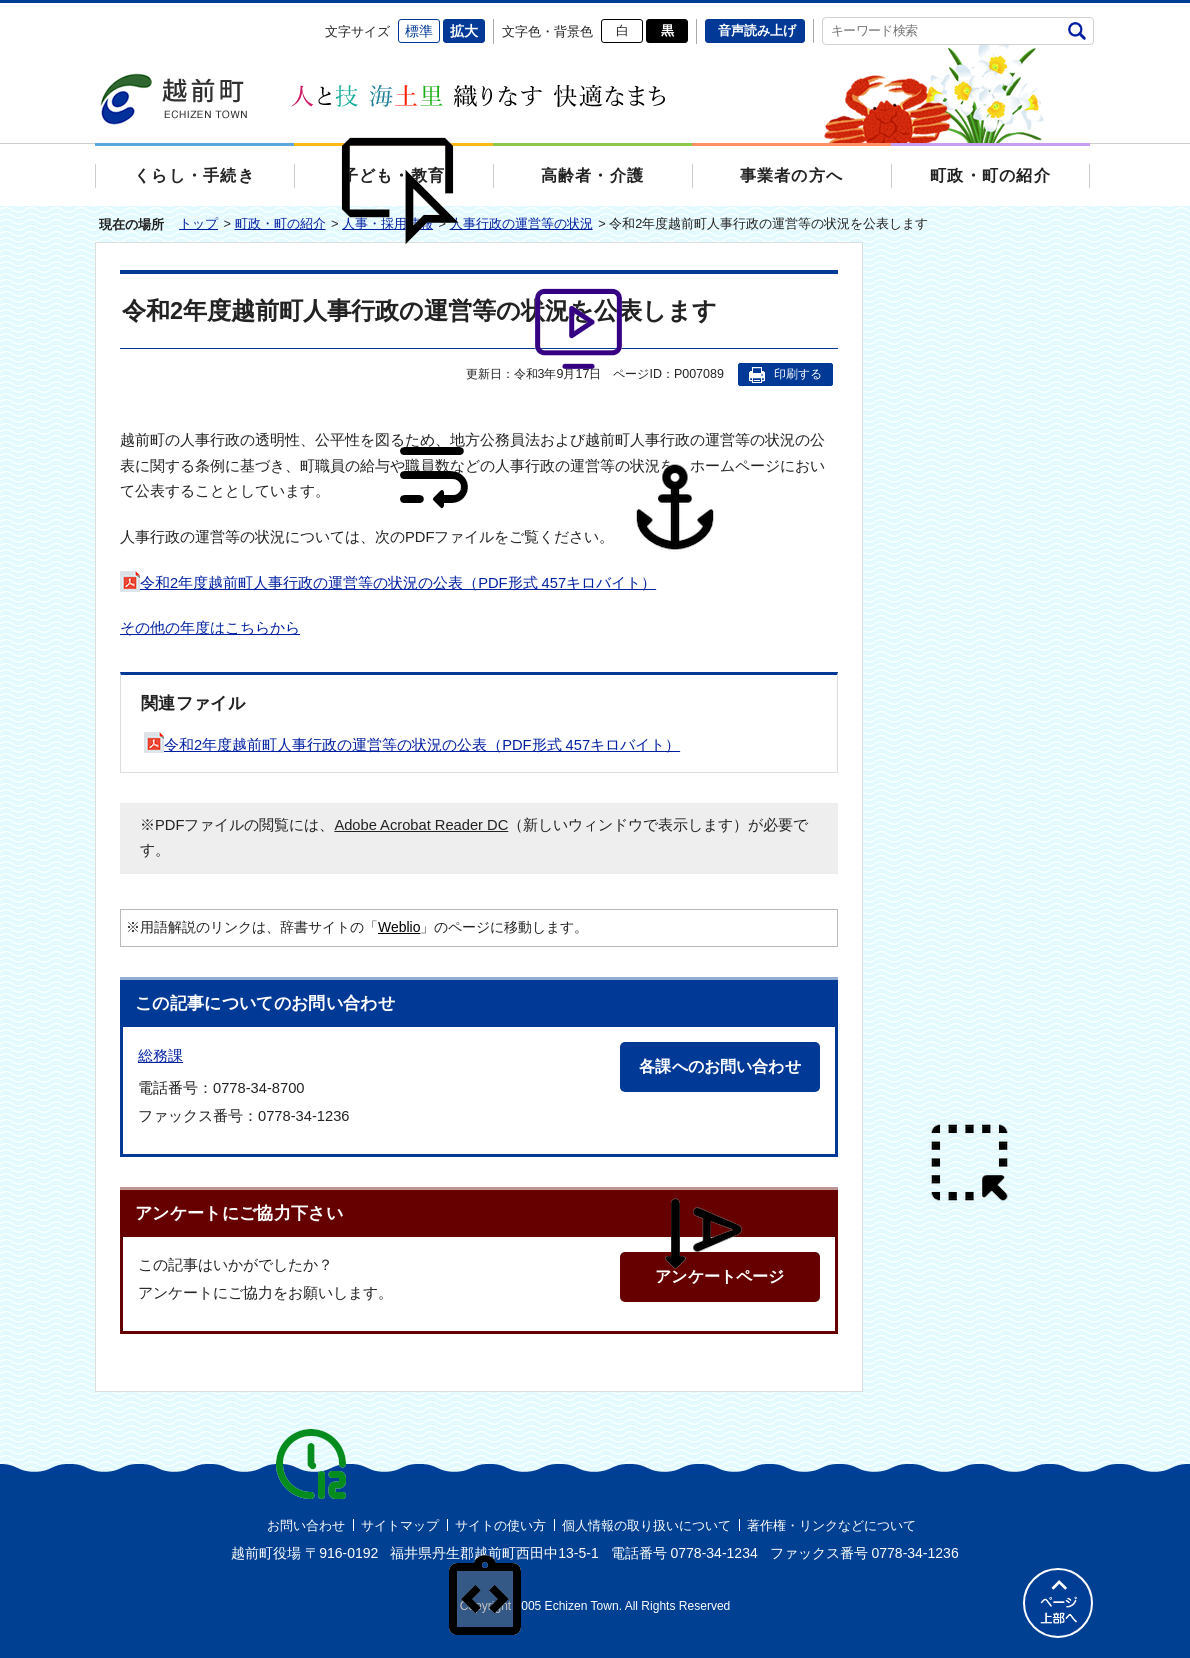 The width and height of the screenshot is (1190, 1658). What do you see at coordinates (432, 475) in the screenshot?
I see `toggle text wrapping in a document or editor` at bounding box center [432, 475].